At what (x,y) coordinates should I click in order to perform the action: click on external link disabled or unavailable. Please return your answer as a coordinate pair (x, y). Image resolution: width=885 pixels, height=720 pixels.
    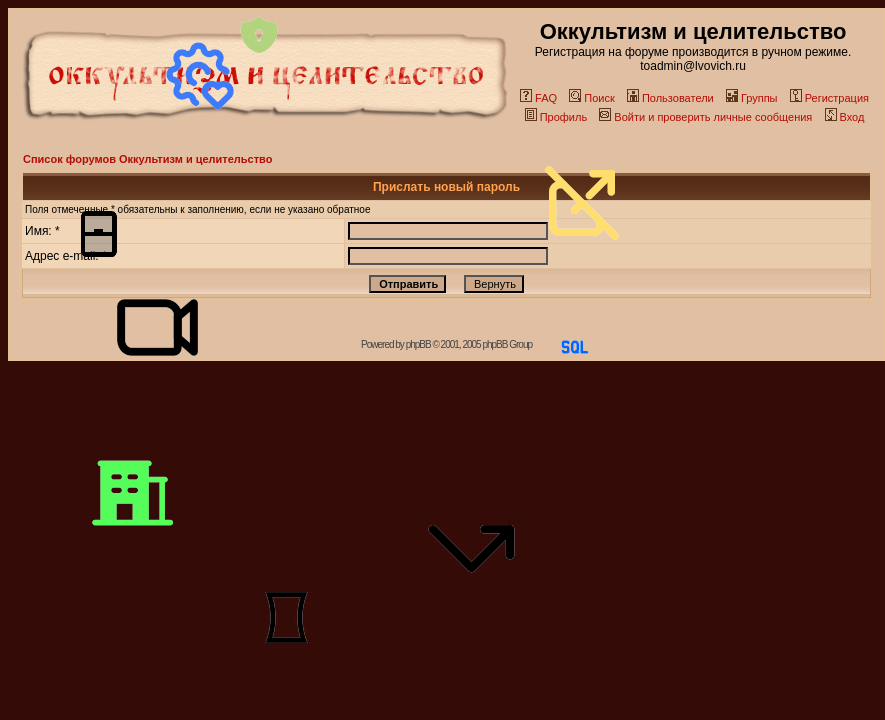
    Looking at the image, I should click on (582, 203).